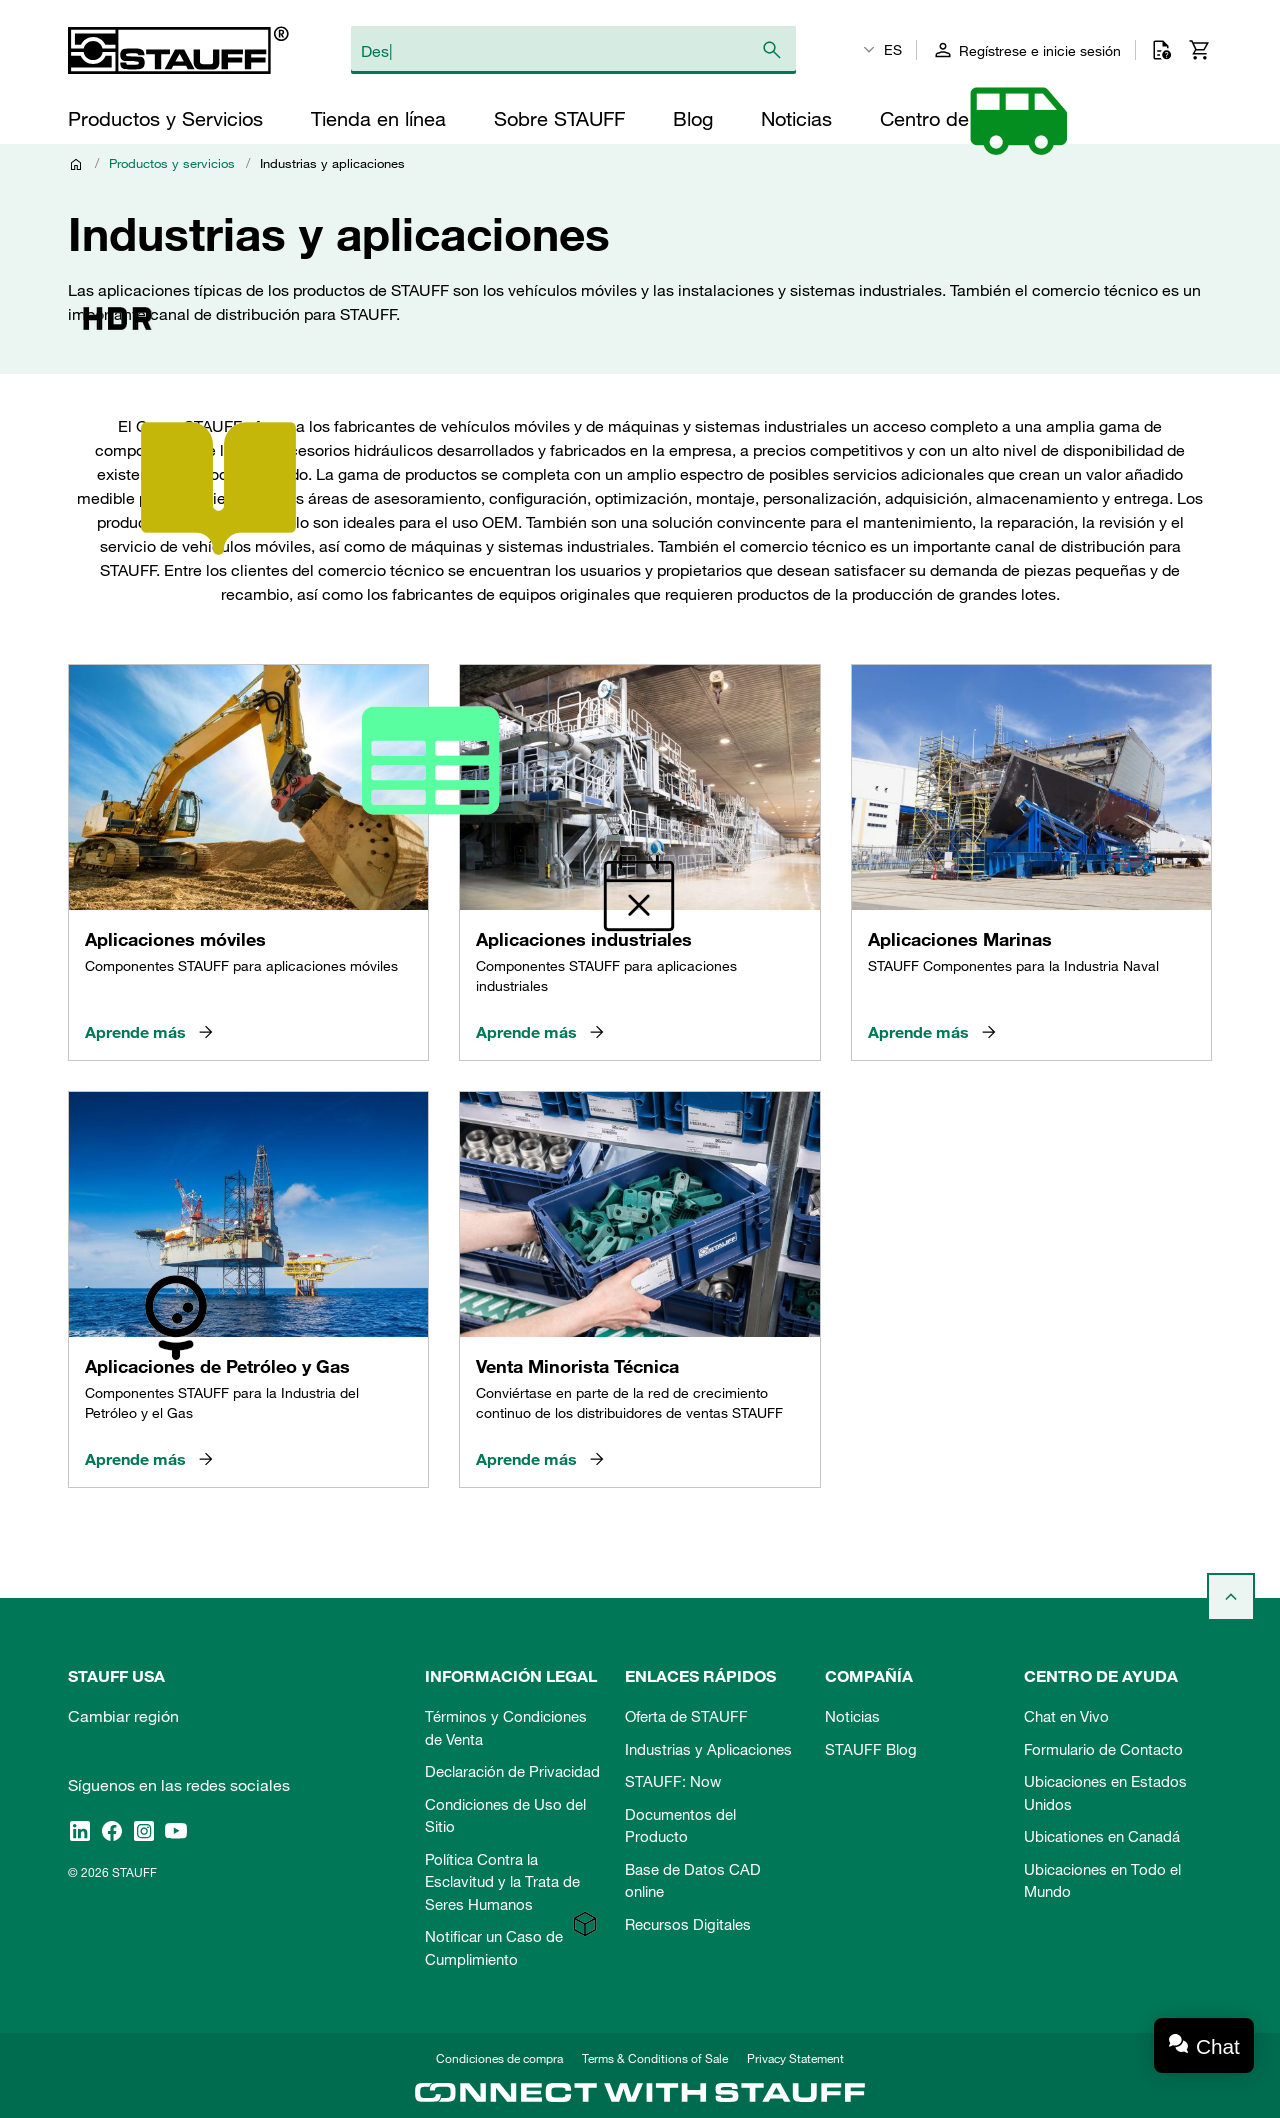 This screenshot has height=2118, width=1280. Describe the element at coordinates (218, 477) in the screenshot. I see `open reading mode or e-reader` at that location.